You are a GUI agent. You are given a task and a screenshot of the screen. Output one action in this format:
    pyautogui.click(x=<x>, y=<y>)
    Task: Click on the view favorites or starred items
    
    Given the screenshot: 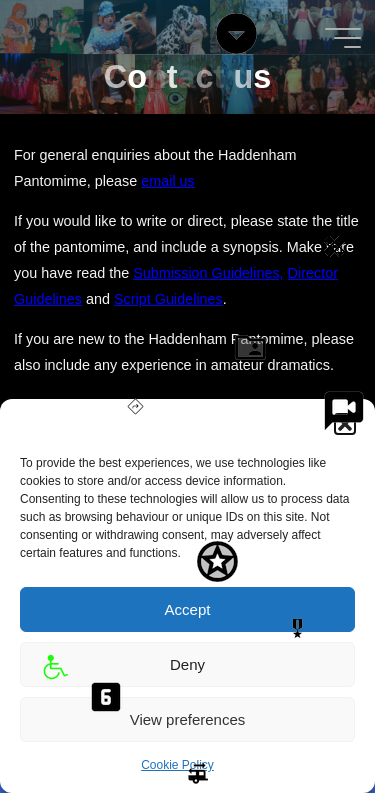 What is the action you would take?
    pyautogui.click(x=217, y=561)
    